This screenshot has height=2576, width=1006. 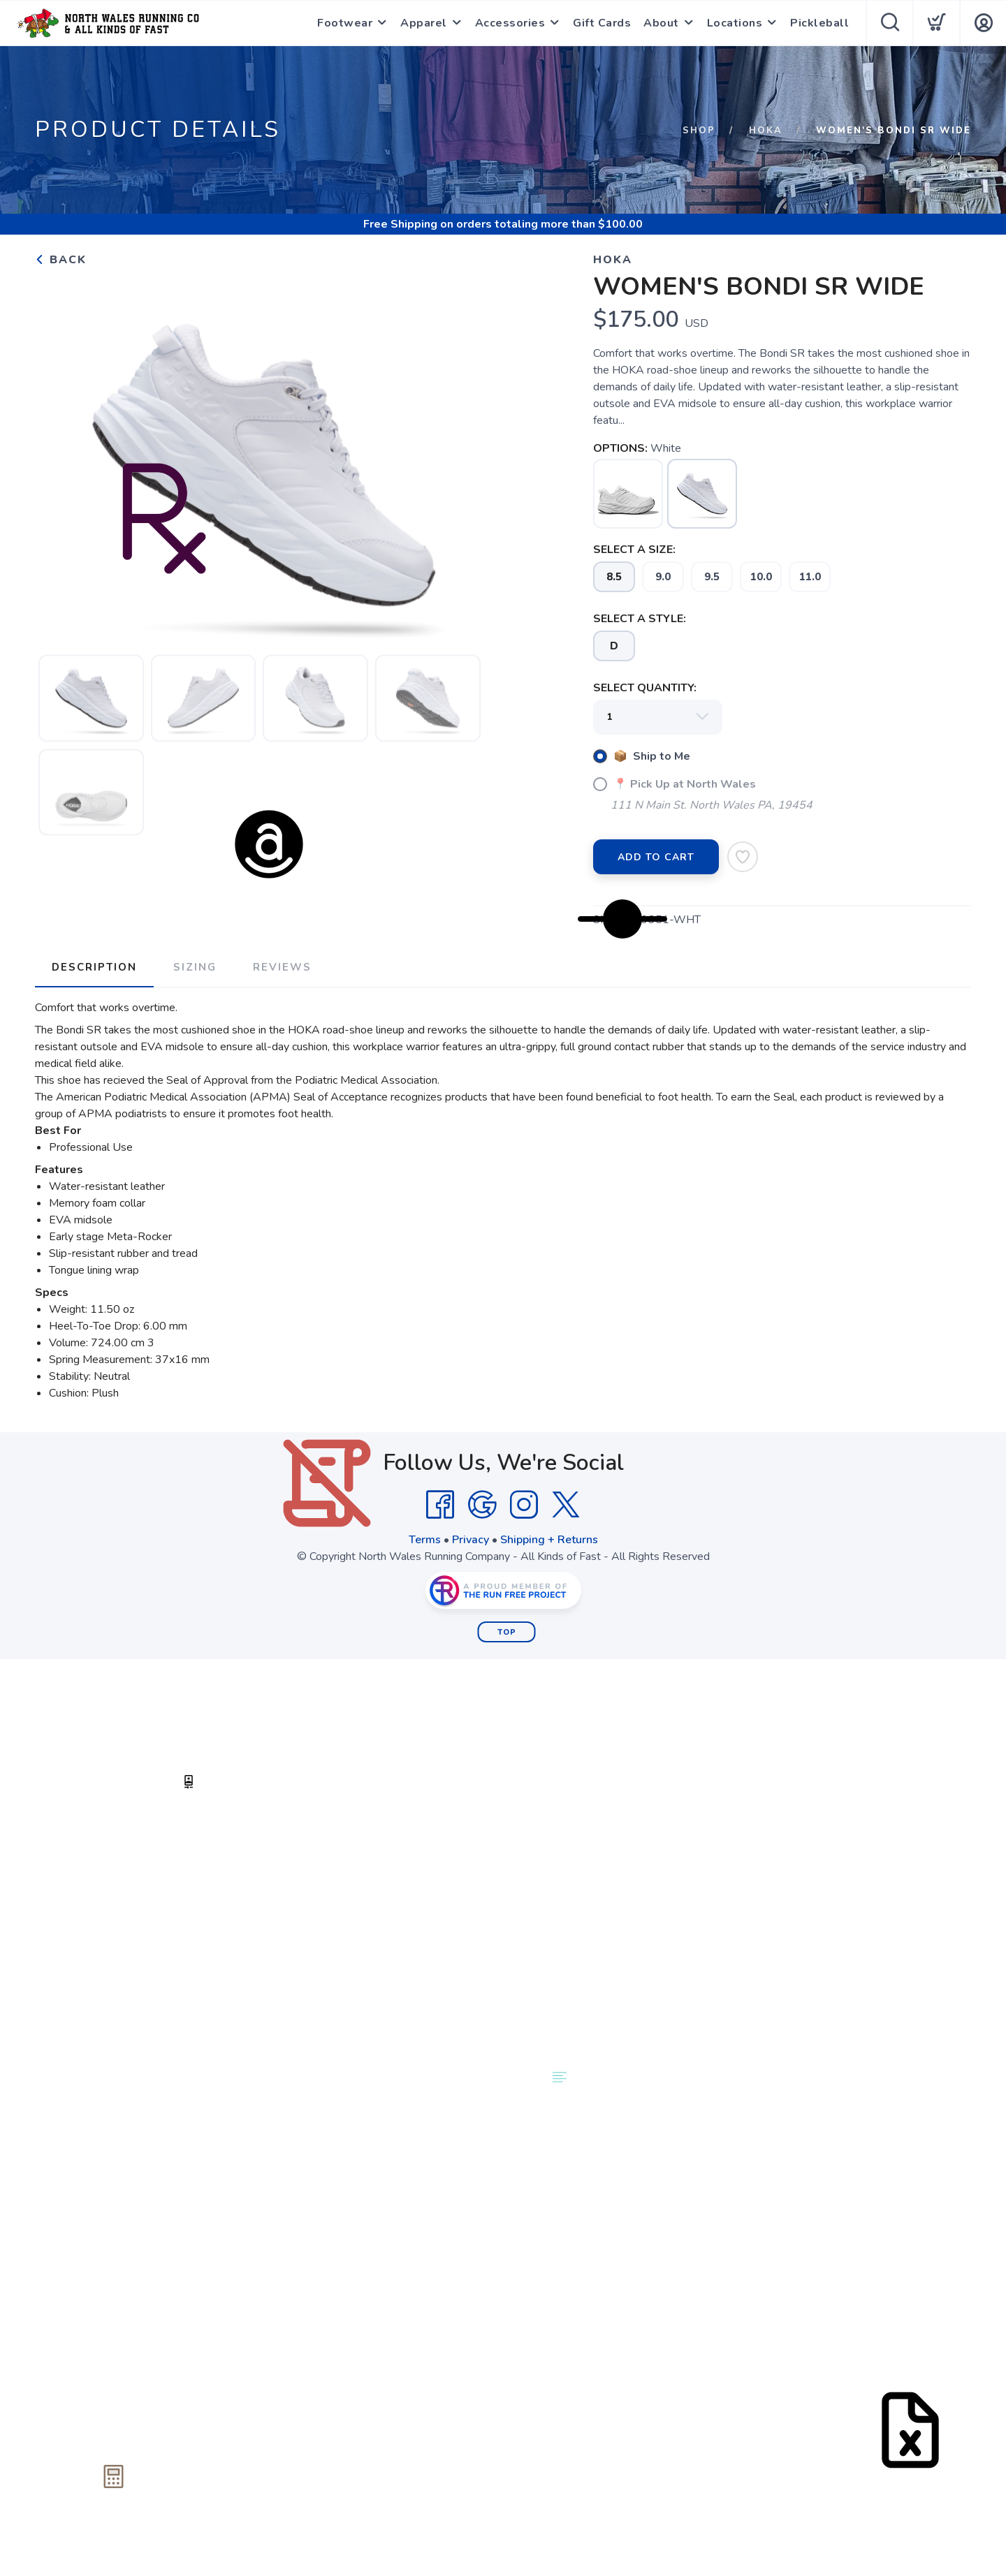 What do you see at coordinates (910, 2430) in the screenshot?
I see `open or view an excel spreadsheet` at bounding box center [910, 2430].